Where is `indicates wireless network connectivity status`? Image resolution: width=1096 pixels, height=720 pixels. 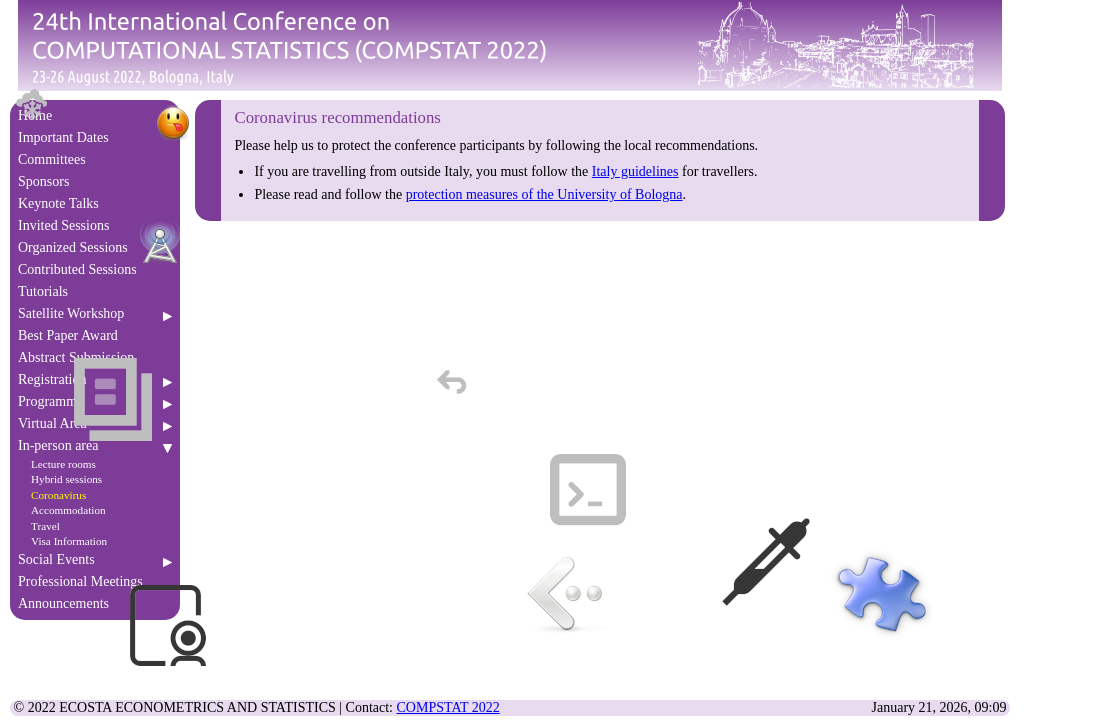
indicates wireless network connectivity status is located at coordinates (160, 243).